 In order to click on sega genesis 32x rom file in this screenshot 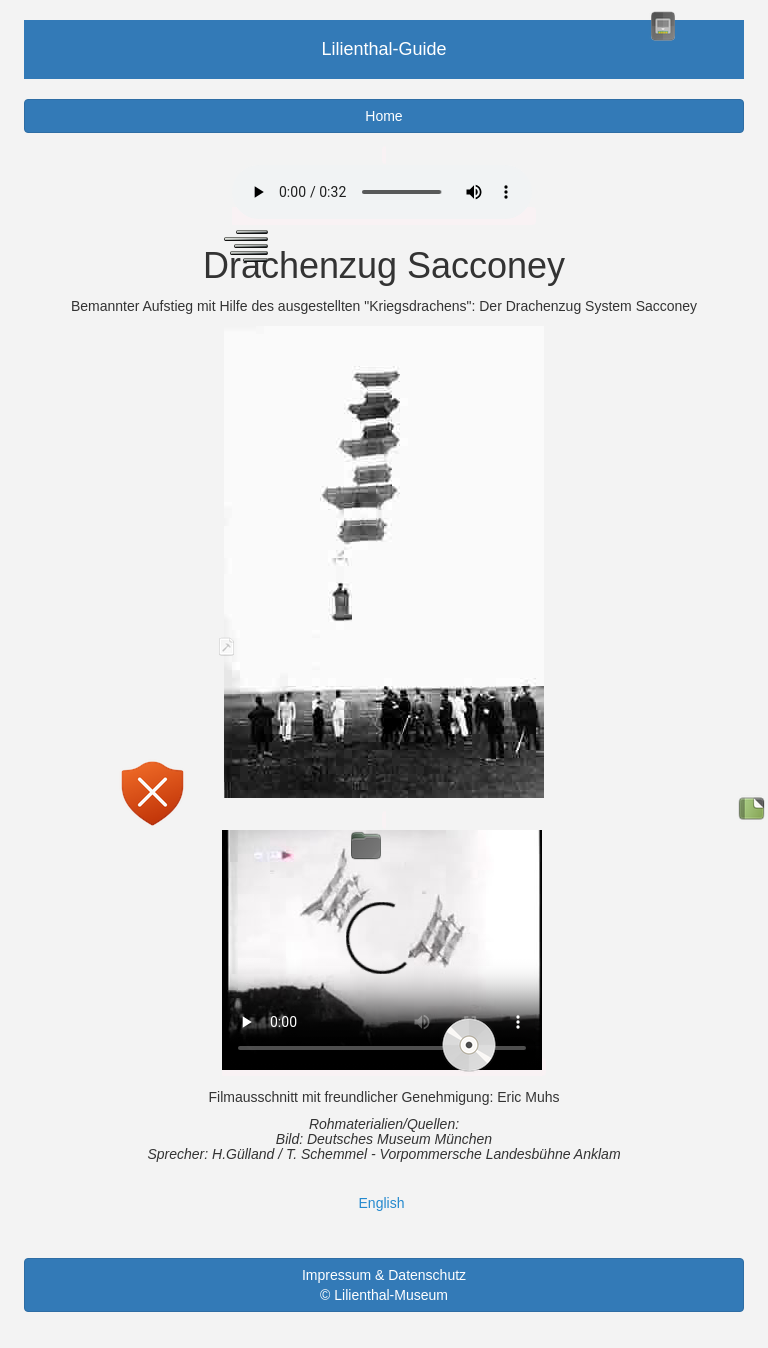, I will do `click(663, 26)`.